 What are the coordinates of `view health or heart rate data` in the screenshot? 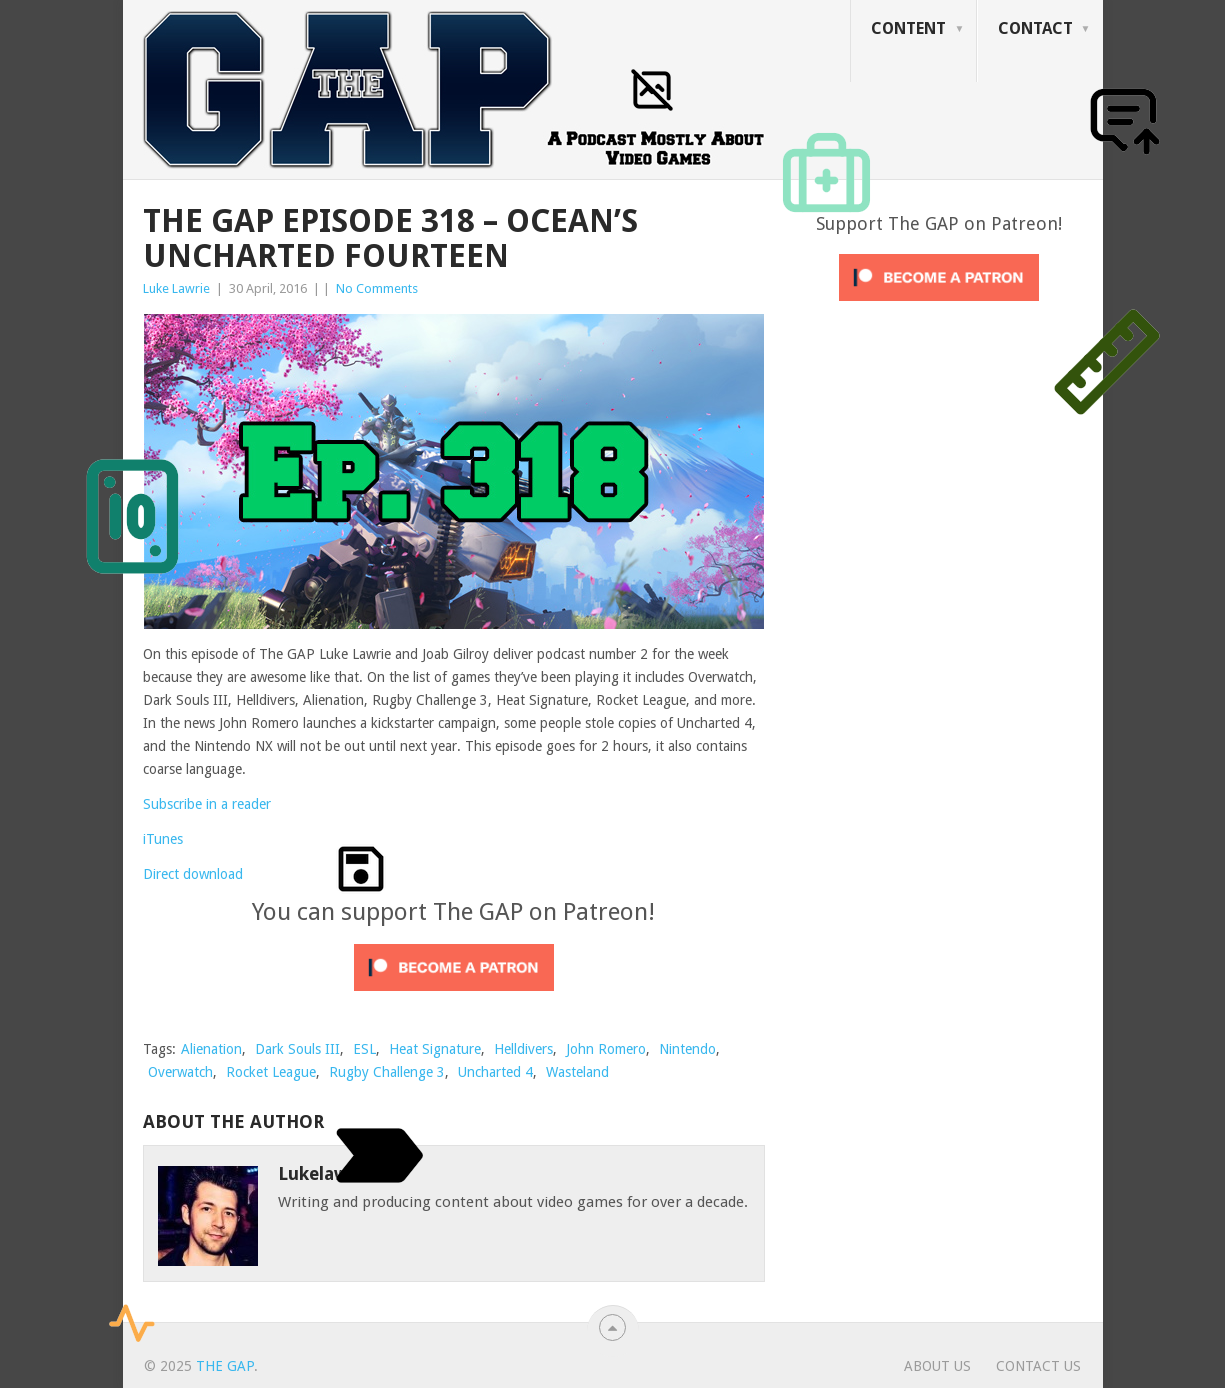 It's located at (132, 1324).